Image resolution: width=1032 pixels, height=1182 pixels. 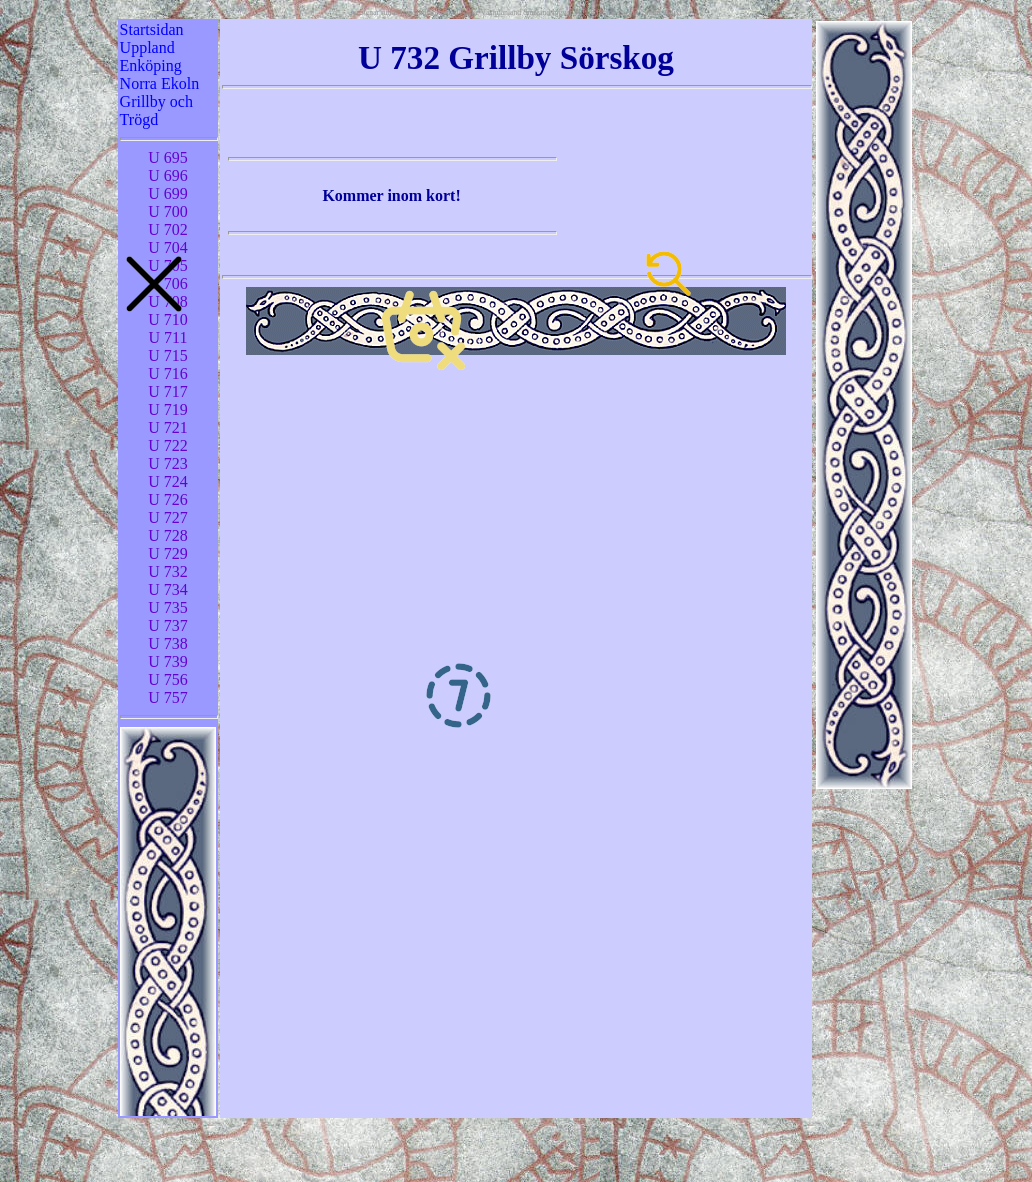 What do you see at coordinates (421, 326) in the screenshot?
I see `remove item from basket` at bounding box center [421, 326].